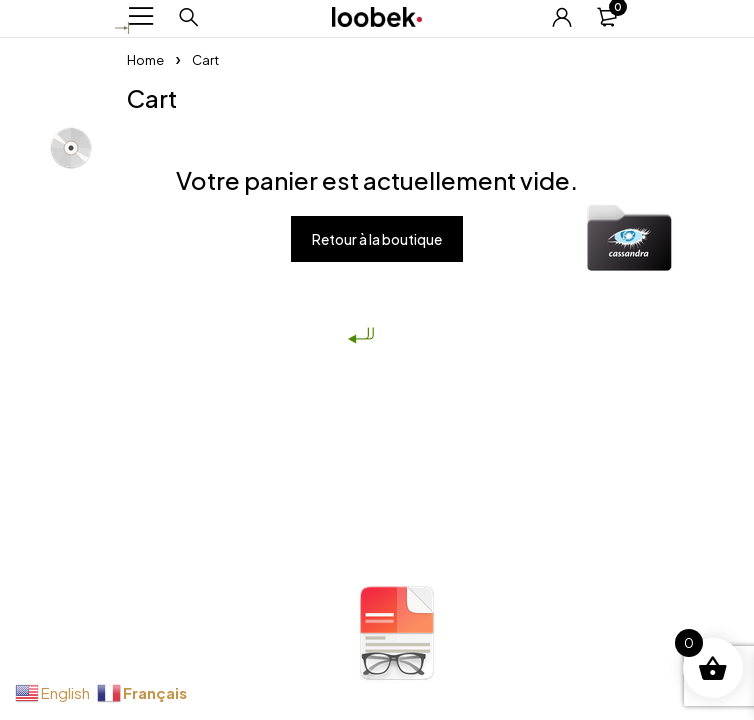 This screenshot has height=720, width=754. I want to click on reply to all recipients of an email, so click(360, 333).